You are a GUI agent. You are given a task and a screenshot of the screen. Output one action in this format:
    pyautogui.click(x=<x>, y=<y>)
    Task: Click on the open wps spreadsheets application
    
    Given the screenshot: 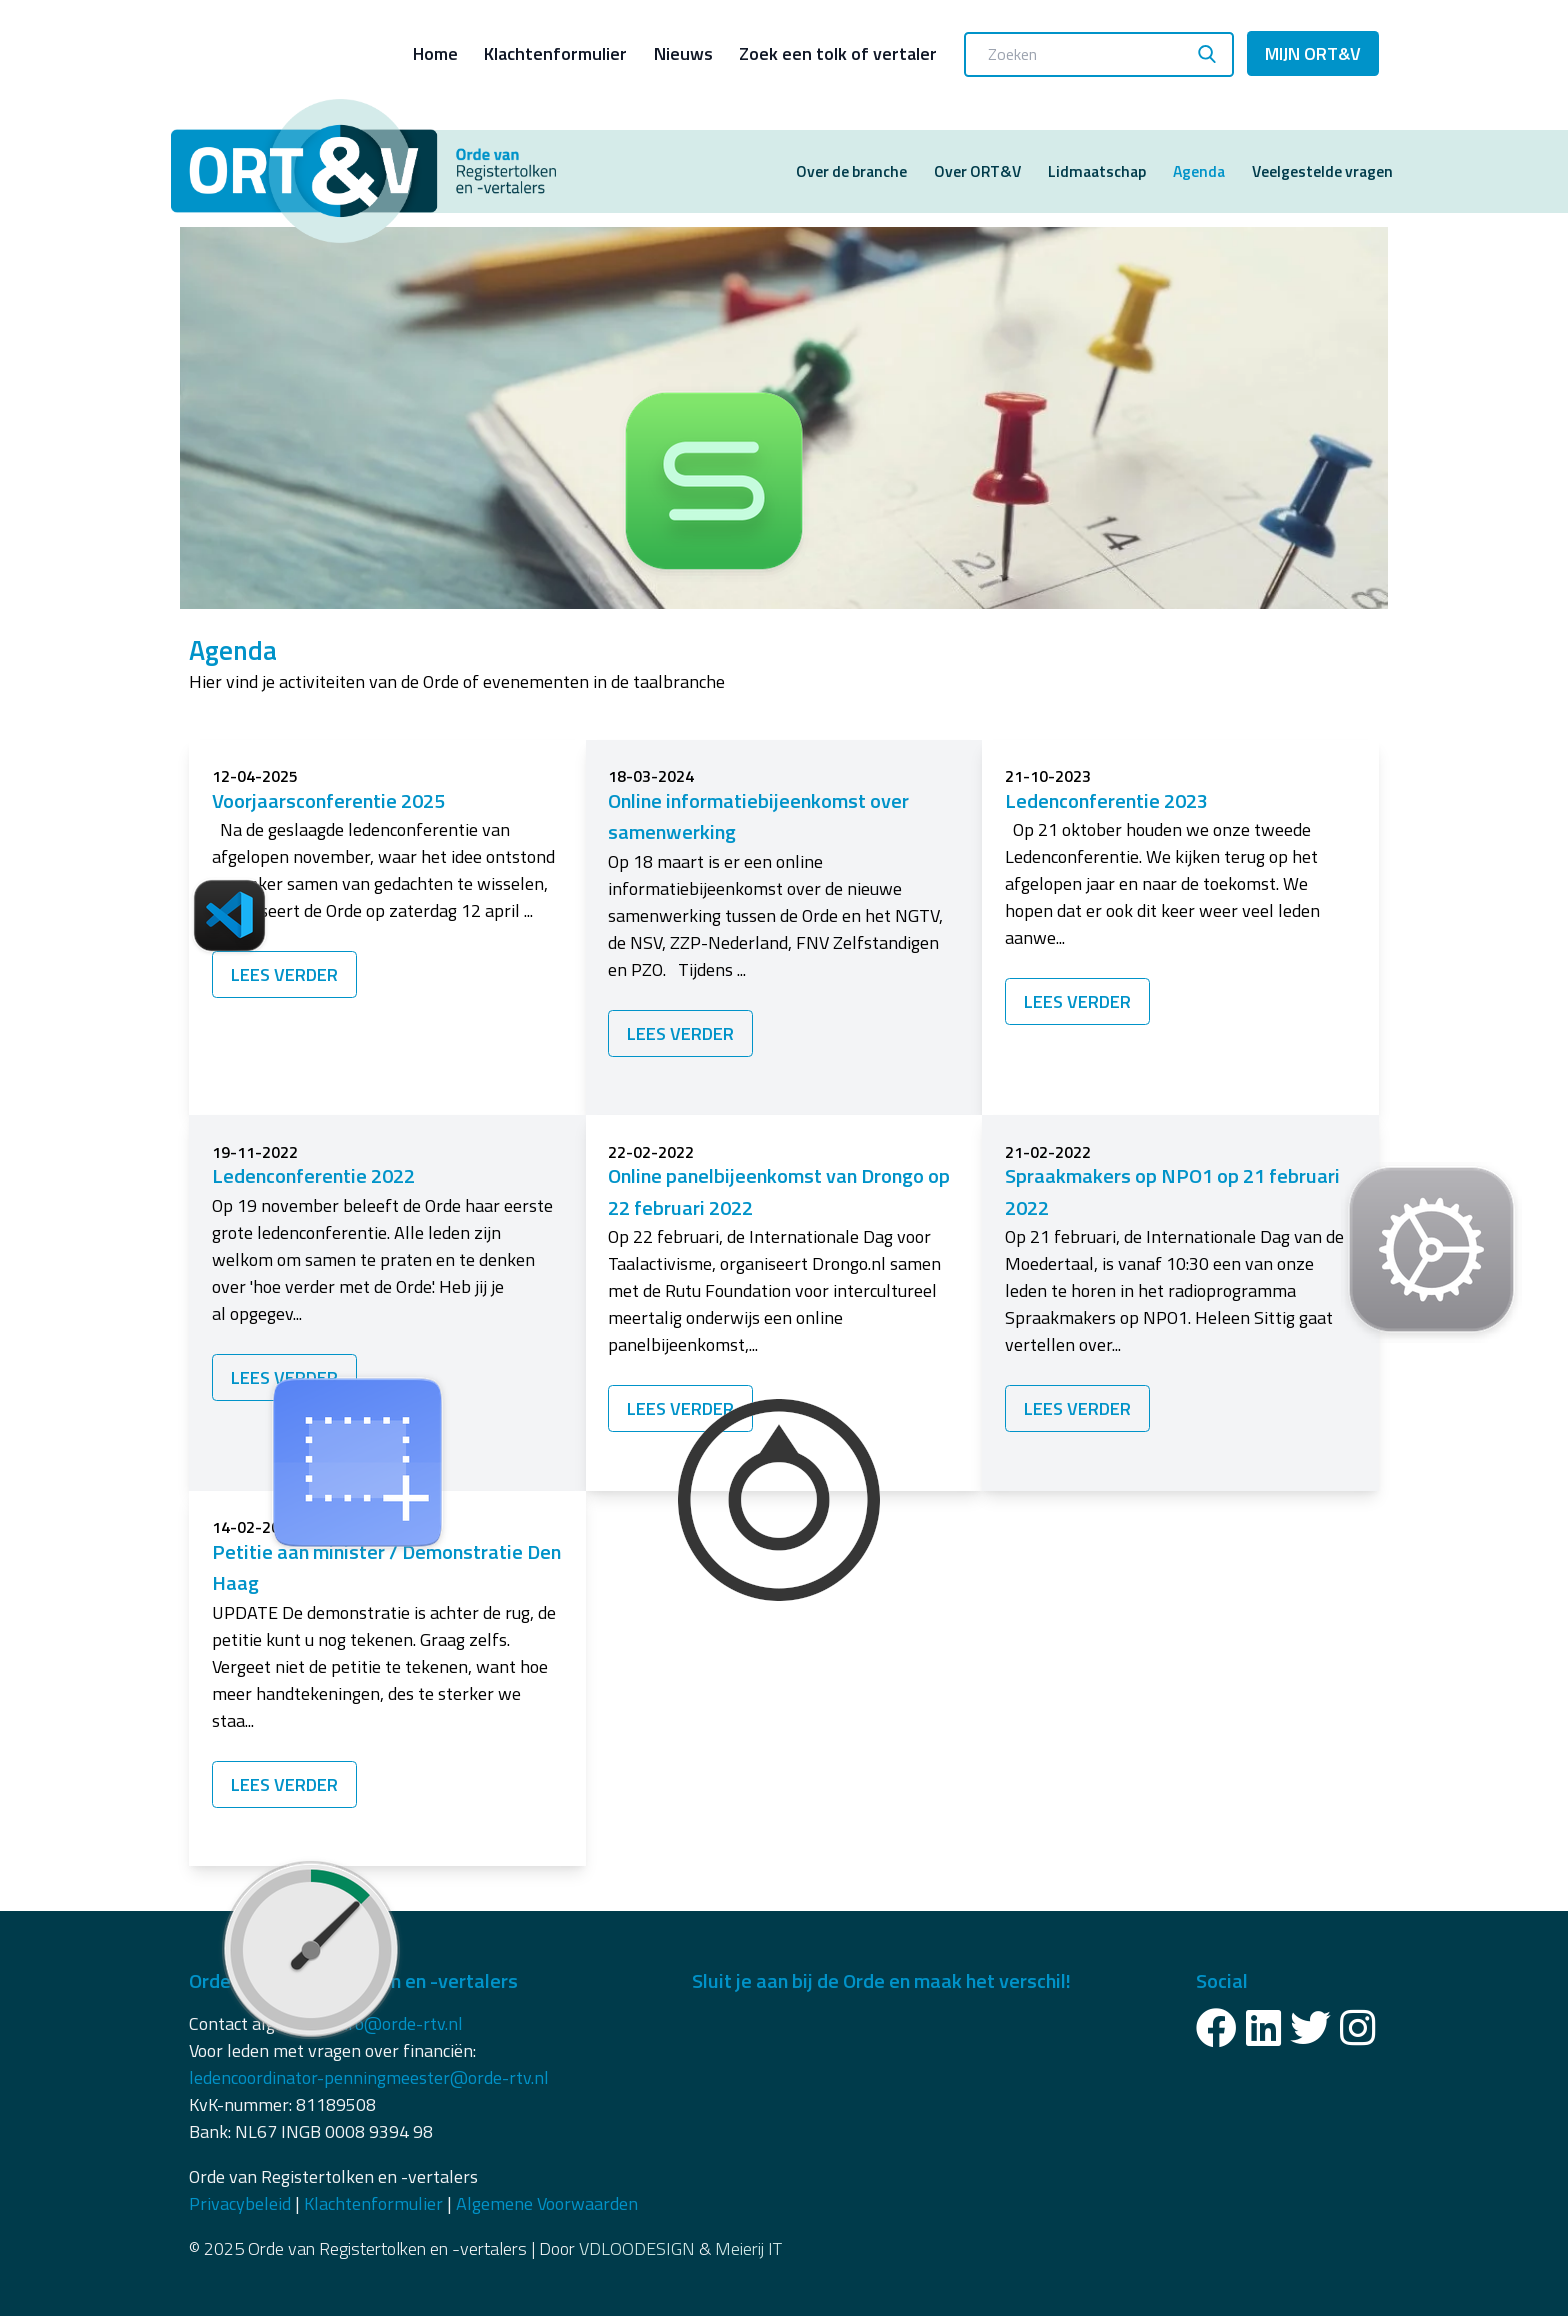 What is the action you would take?
    pyautogui.click(x=714, y=481)
    